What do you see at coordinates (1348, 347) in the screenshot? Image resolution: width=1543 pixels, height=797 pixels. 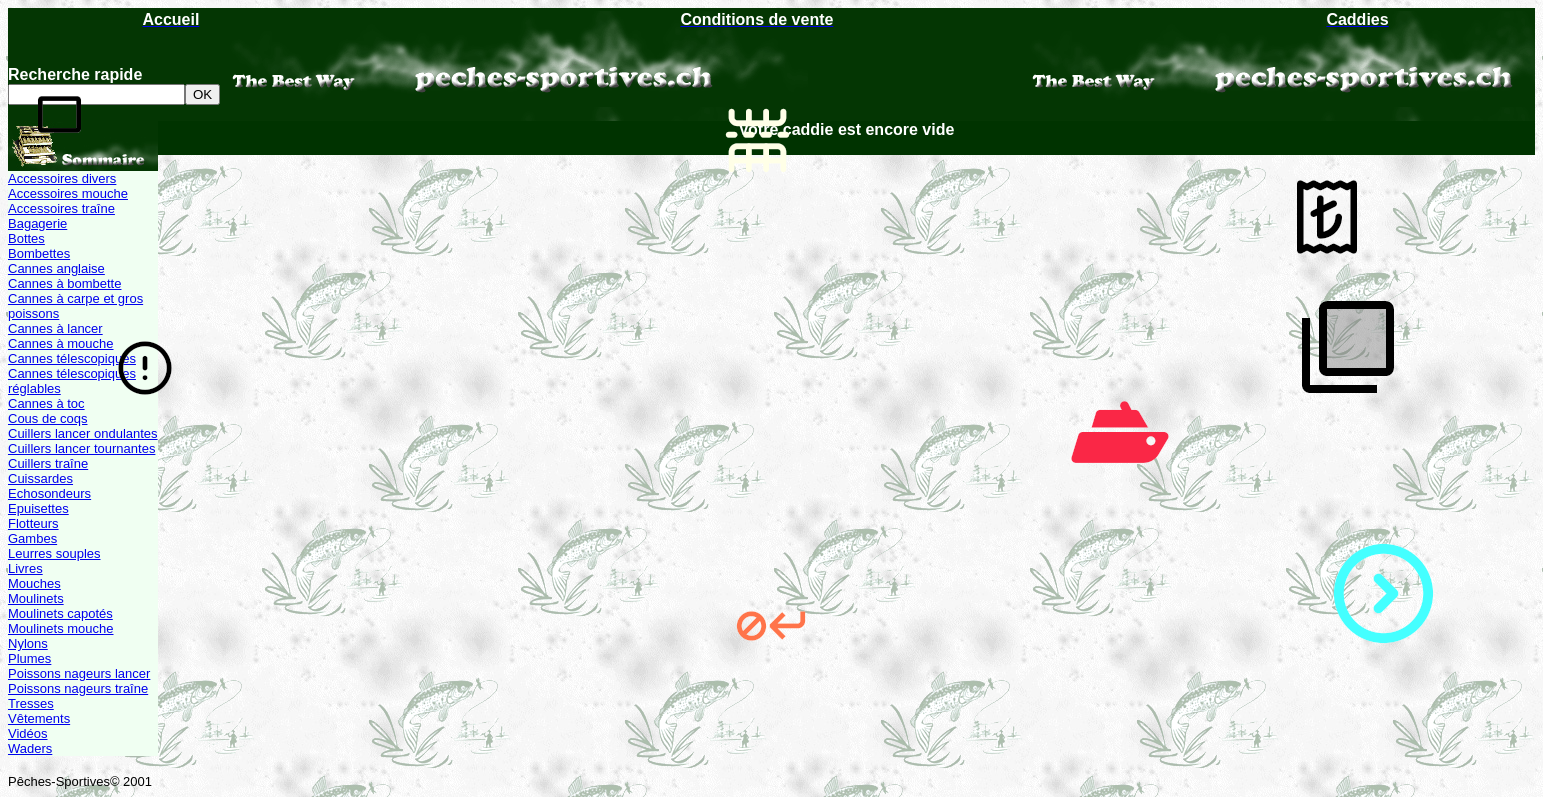 I see `view stacked or layered content` at bounding box center [1348, 347].